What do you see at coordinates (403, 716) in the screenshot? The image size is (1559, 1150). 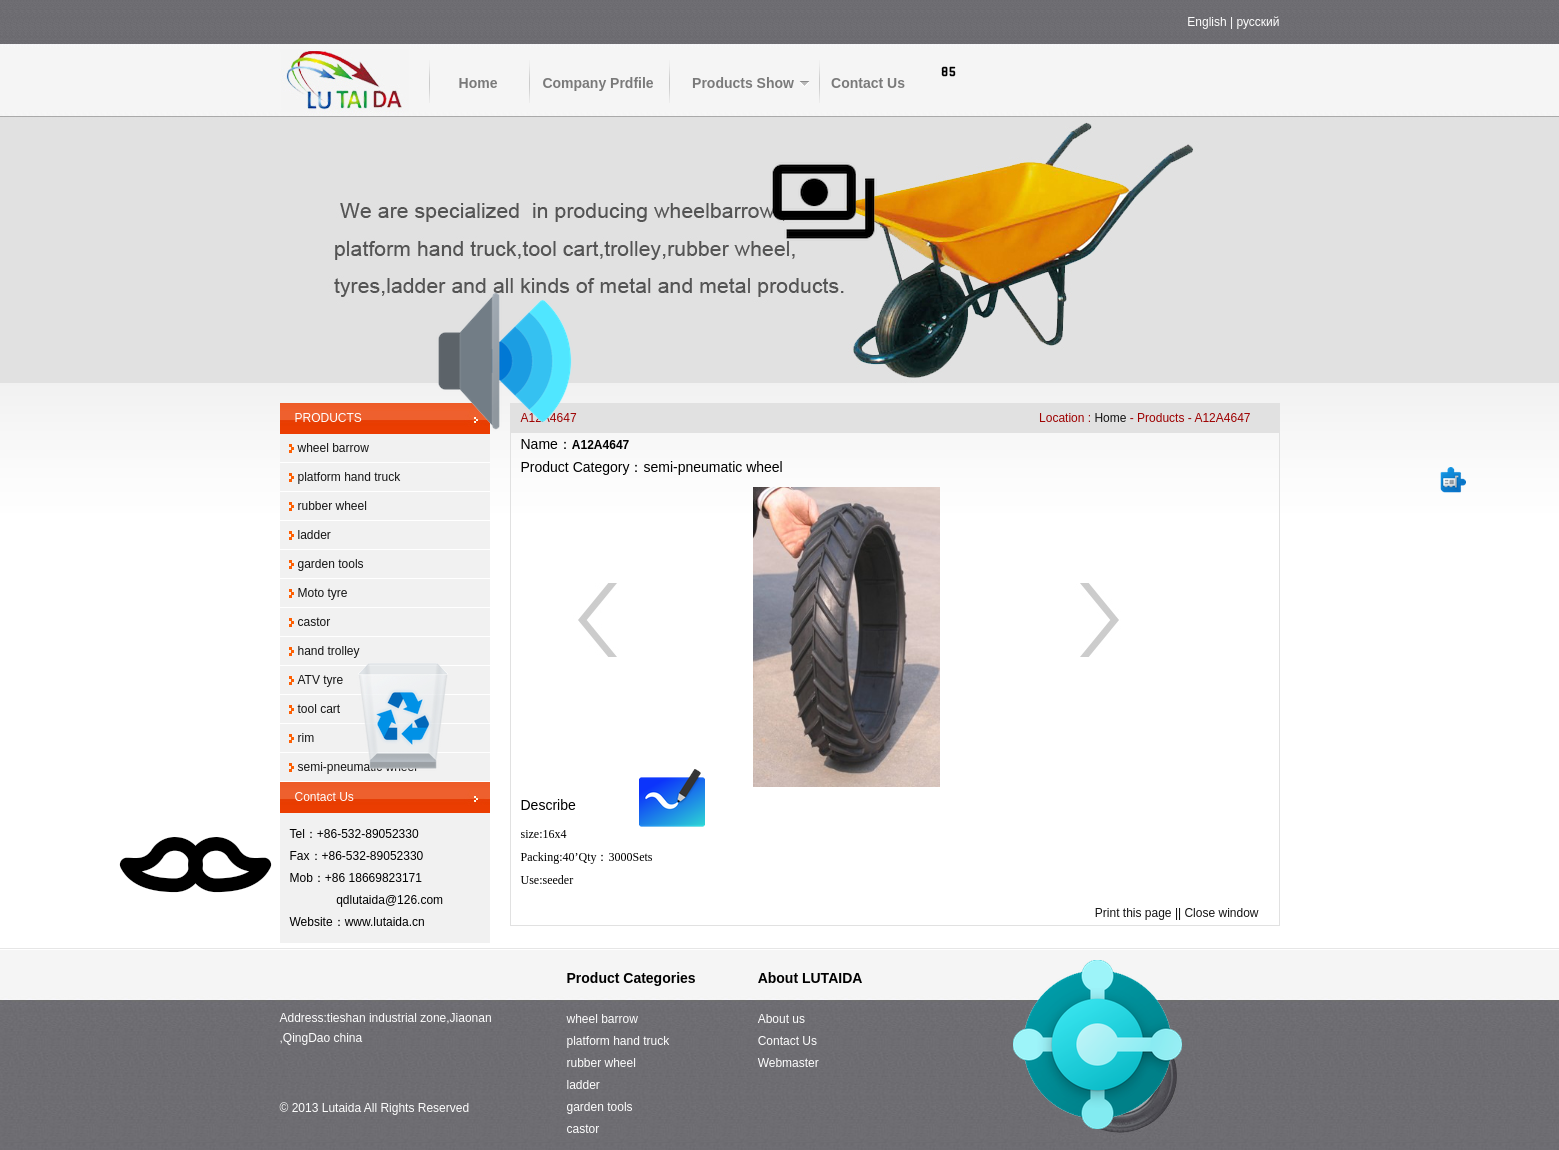 I see `empty recycle bin with no deleted items` at bounding box center [403, 716].